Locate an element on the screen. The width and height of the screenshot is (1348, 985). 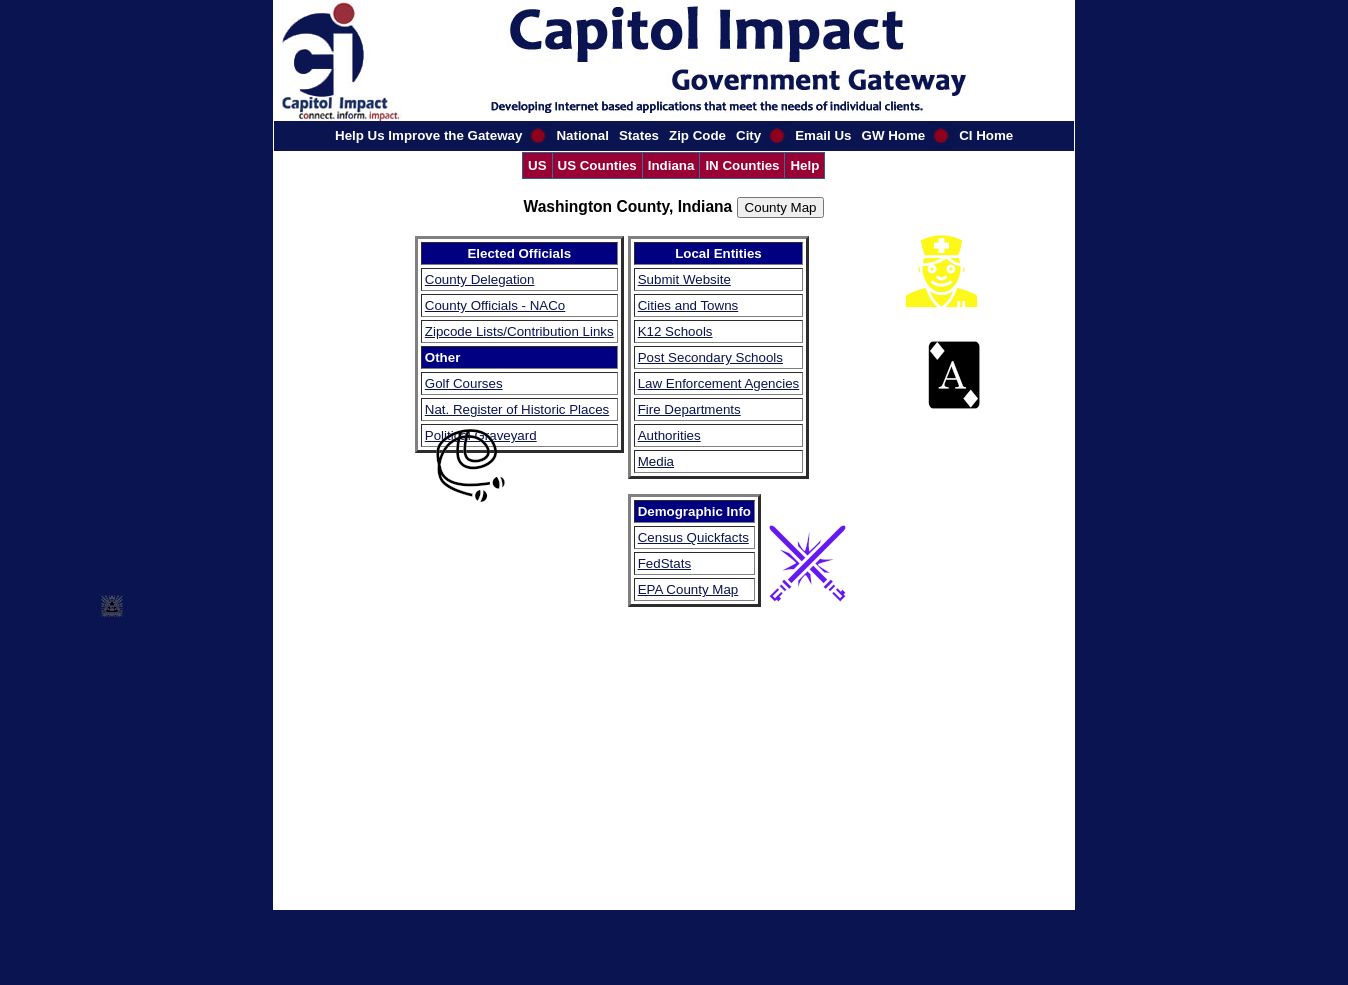
indicates visibility or surveillance mode enabled is located at coordinates (112, 606).